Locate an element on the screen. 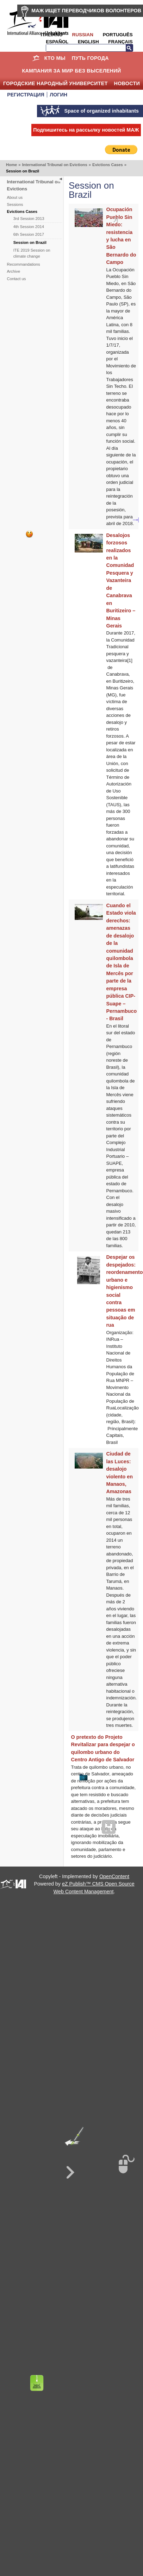  indicates HSPA mobile network connection is located at coordinates (108, 1827).